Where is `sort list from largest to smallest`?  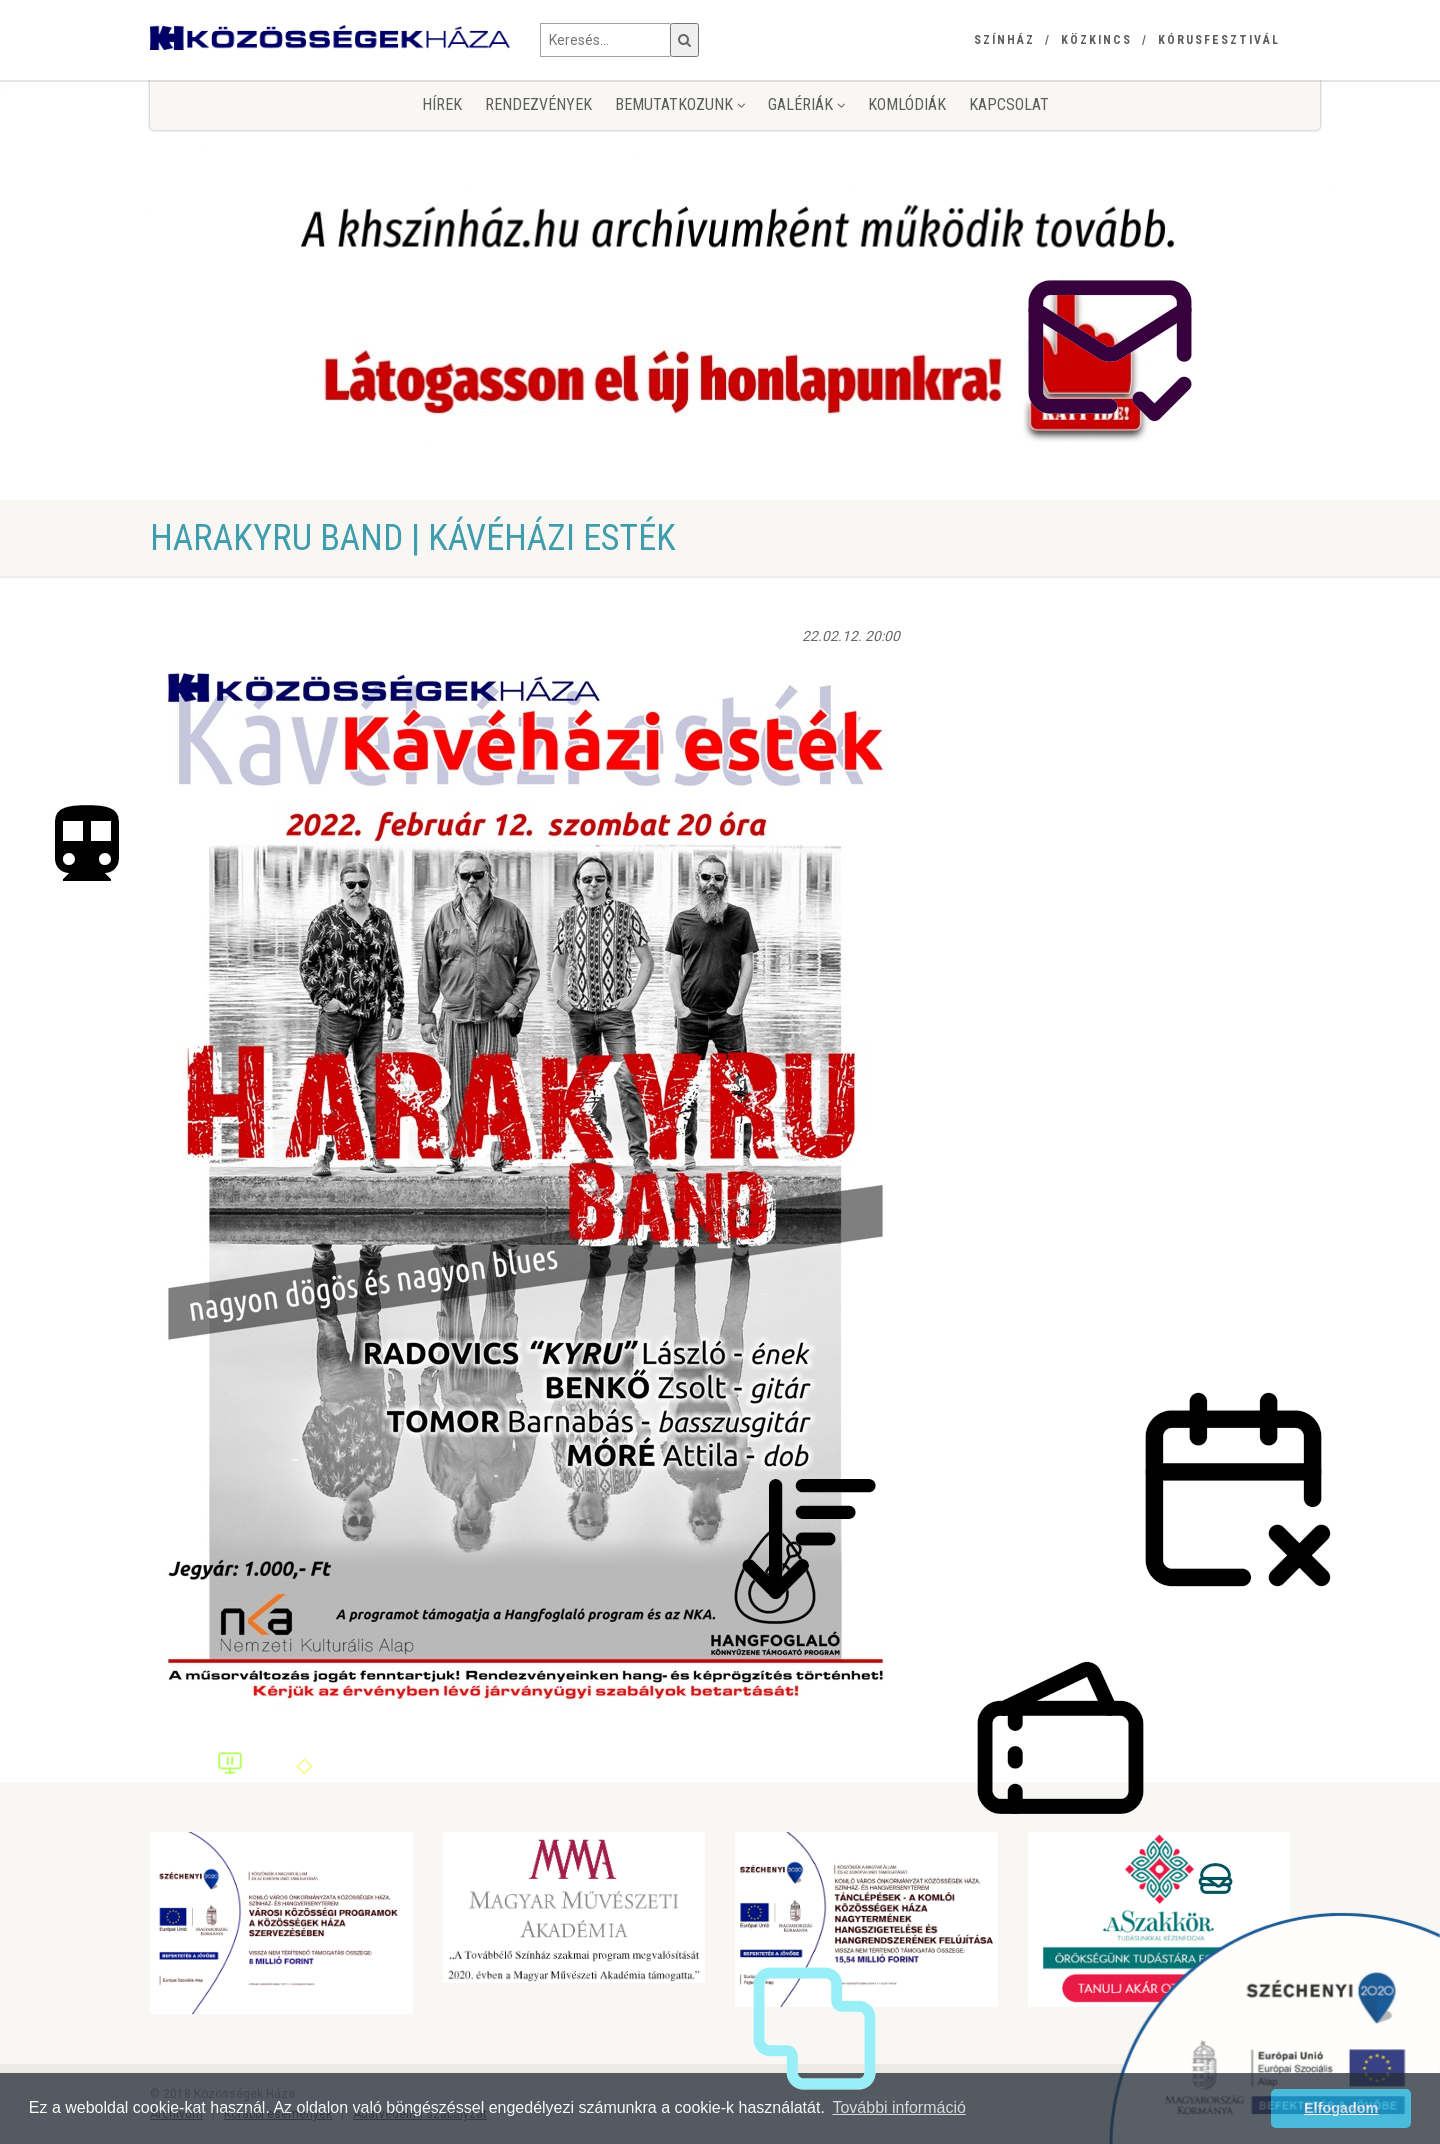 sort list from largest to smallest is located at coordinates (809, 1539).